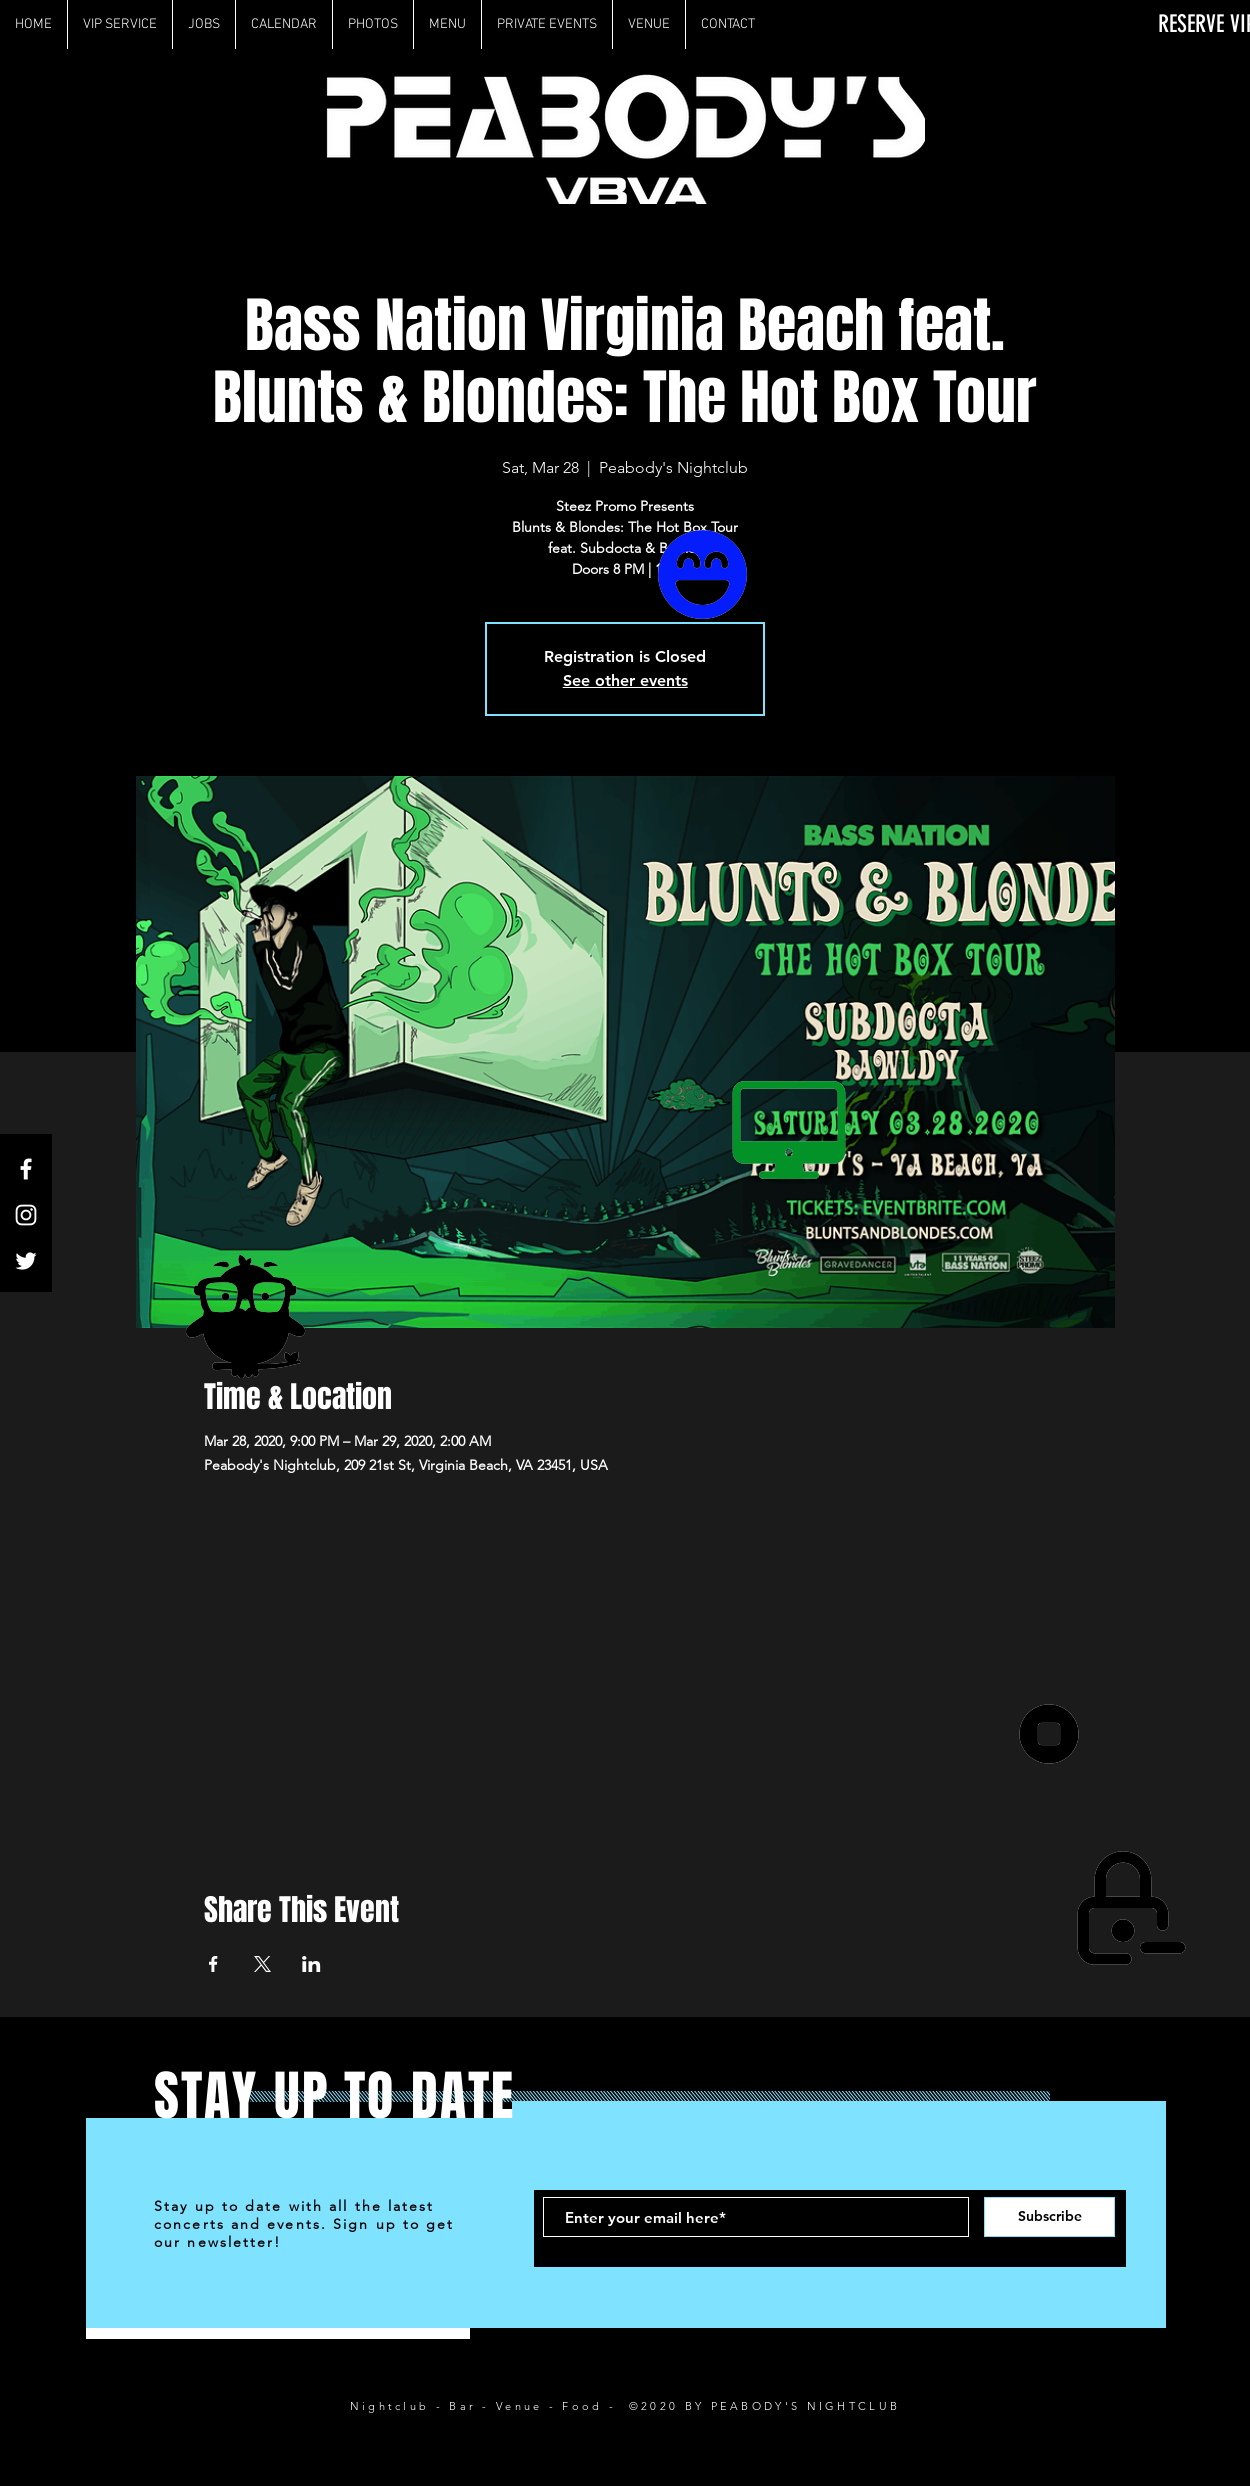  What do you see at coordinates (245, 1316) in the screenshot?
I see `earlybirds brand logo` at bounding box center [245, 1316].